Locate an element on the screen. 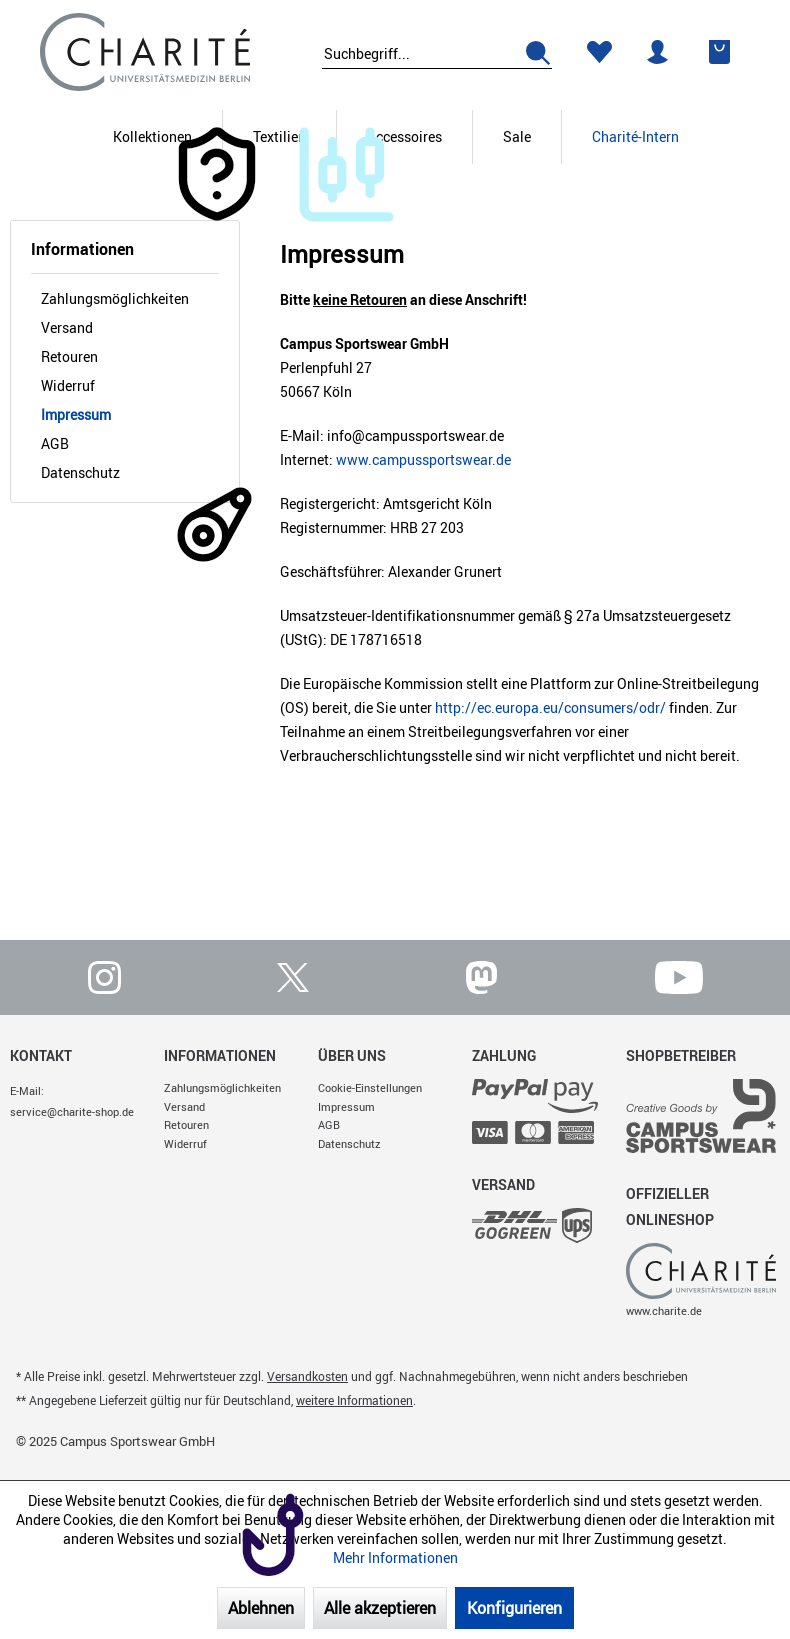  access security help or FAQ is located at coordinates (217, 174).